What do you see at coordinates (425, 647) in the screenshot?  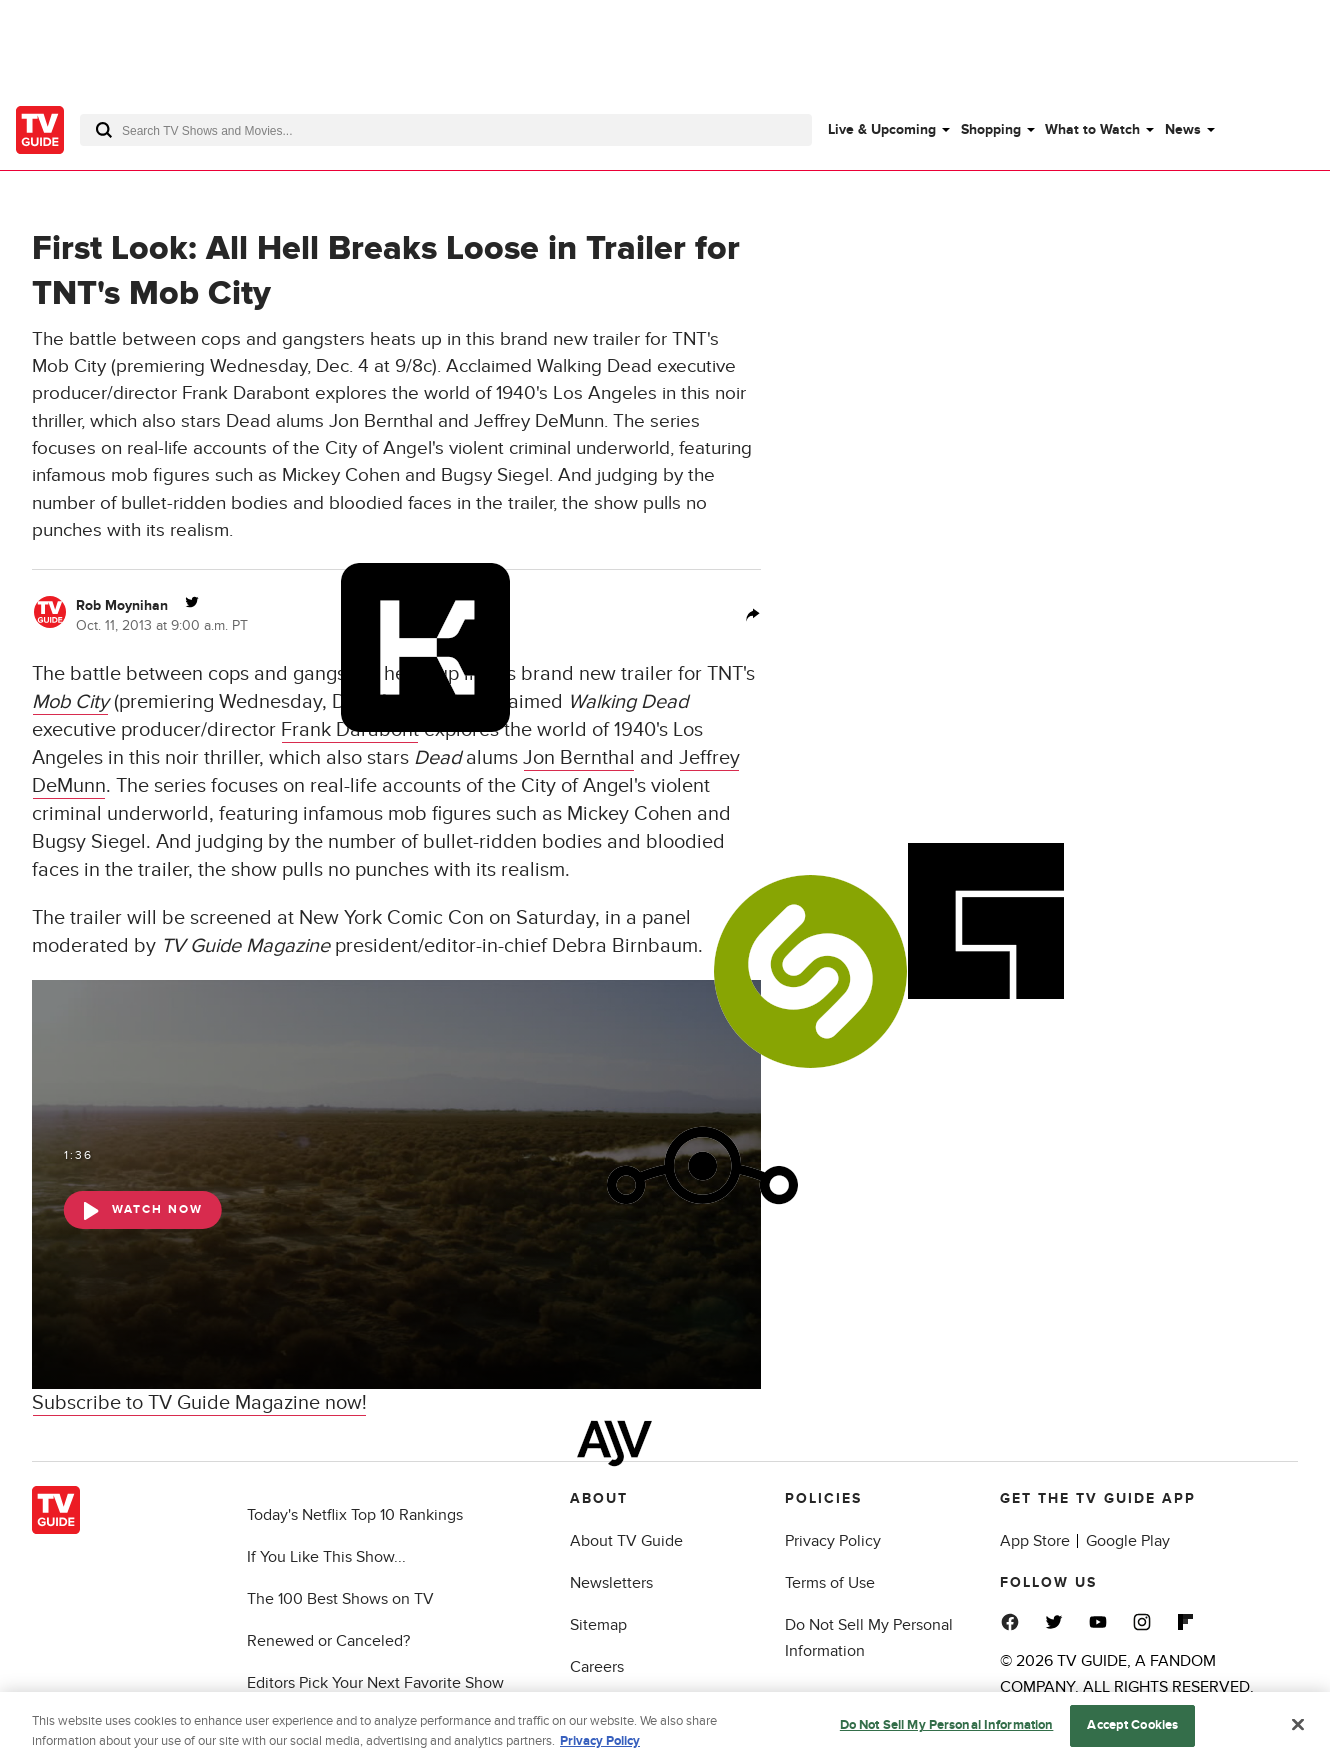 I see `visit kongregate gaming platform` at bounding box center [425, 647].